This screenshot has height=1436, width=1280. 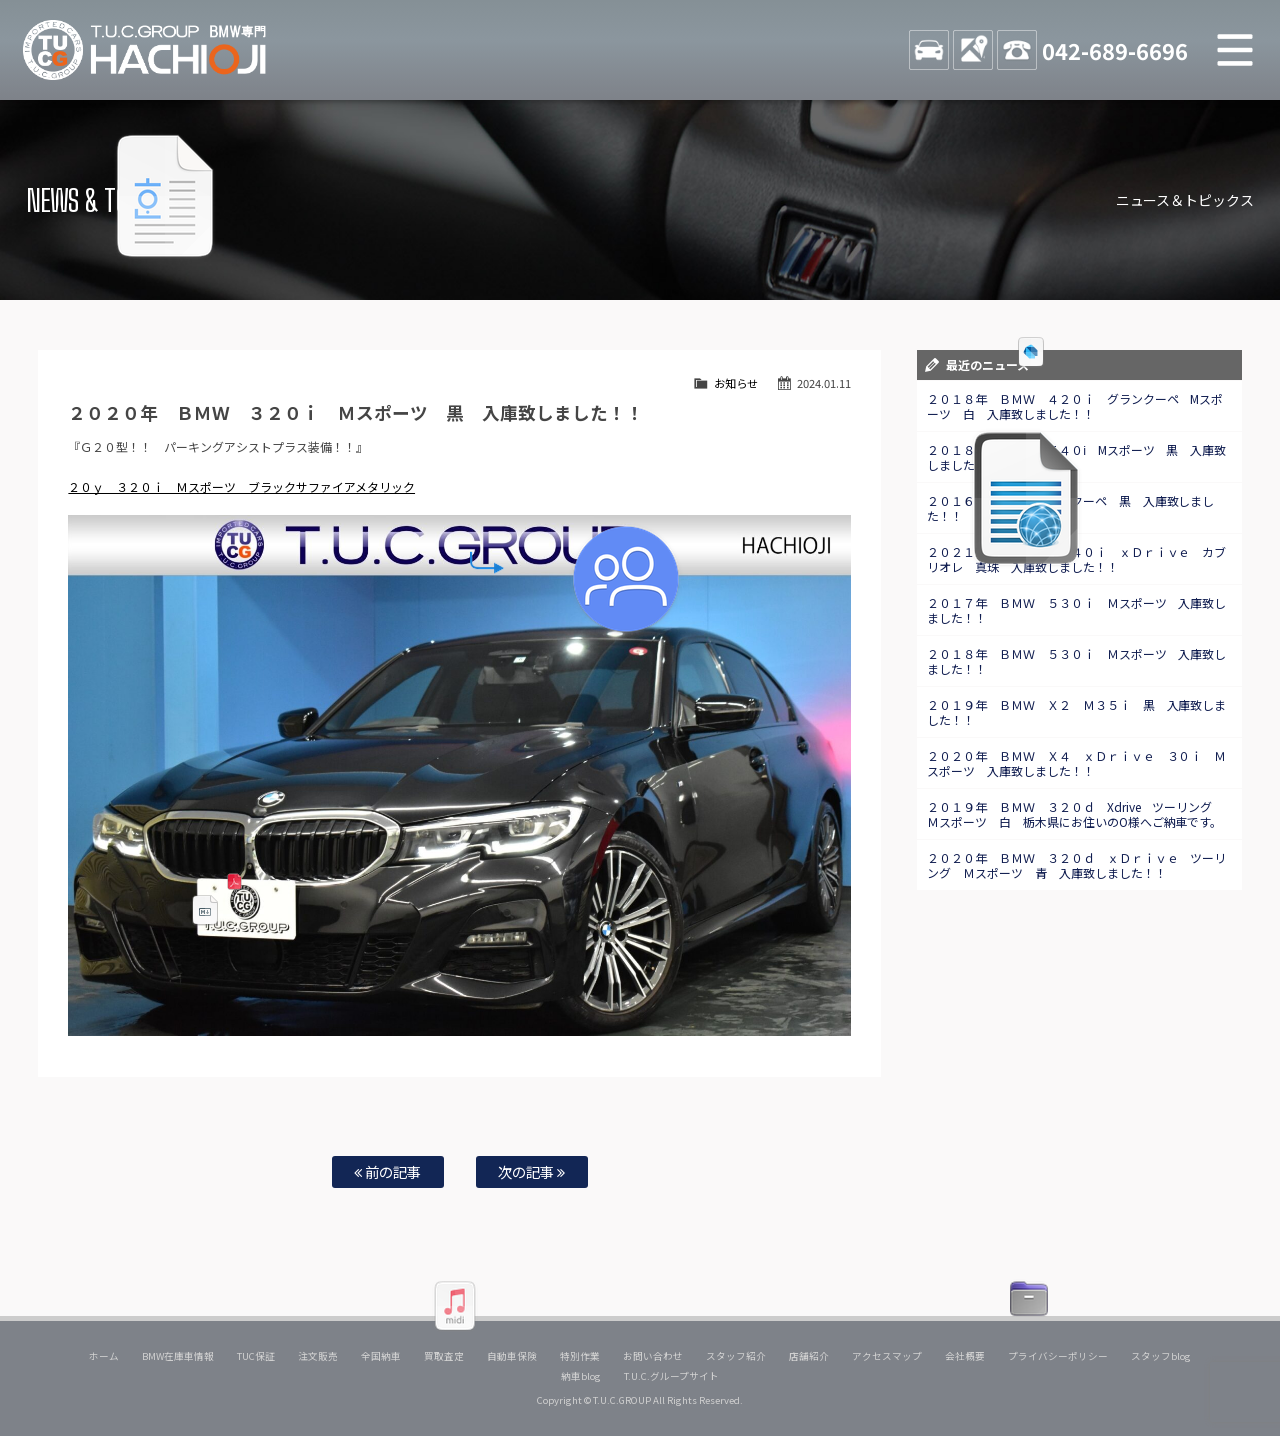 I want to click on forward an email to another recipient, so click(x=487, y=560).